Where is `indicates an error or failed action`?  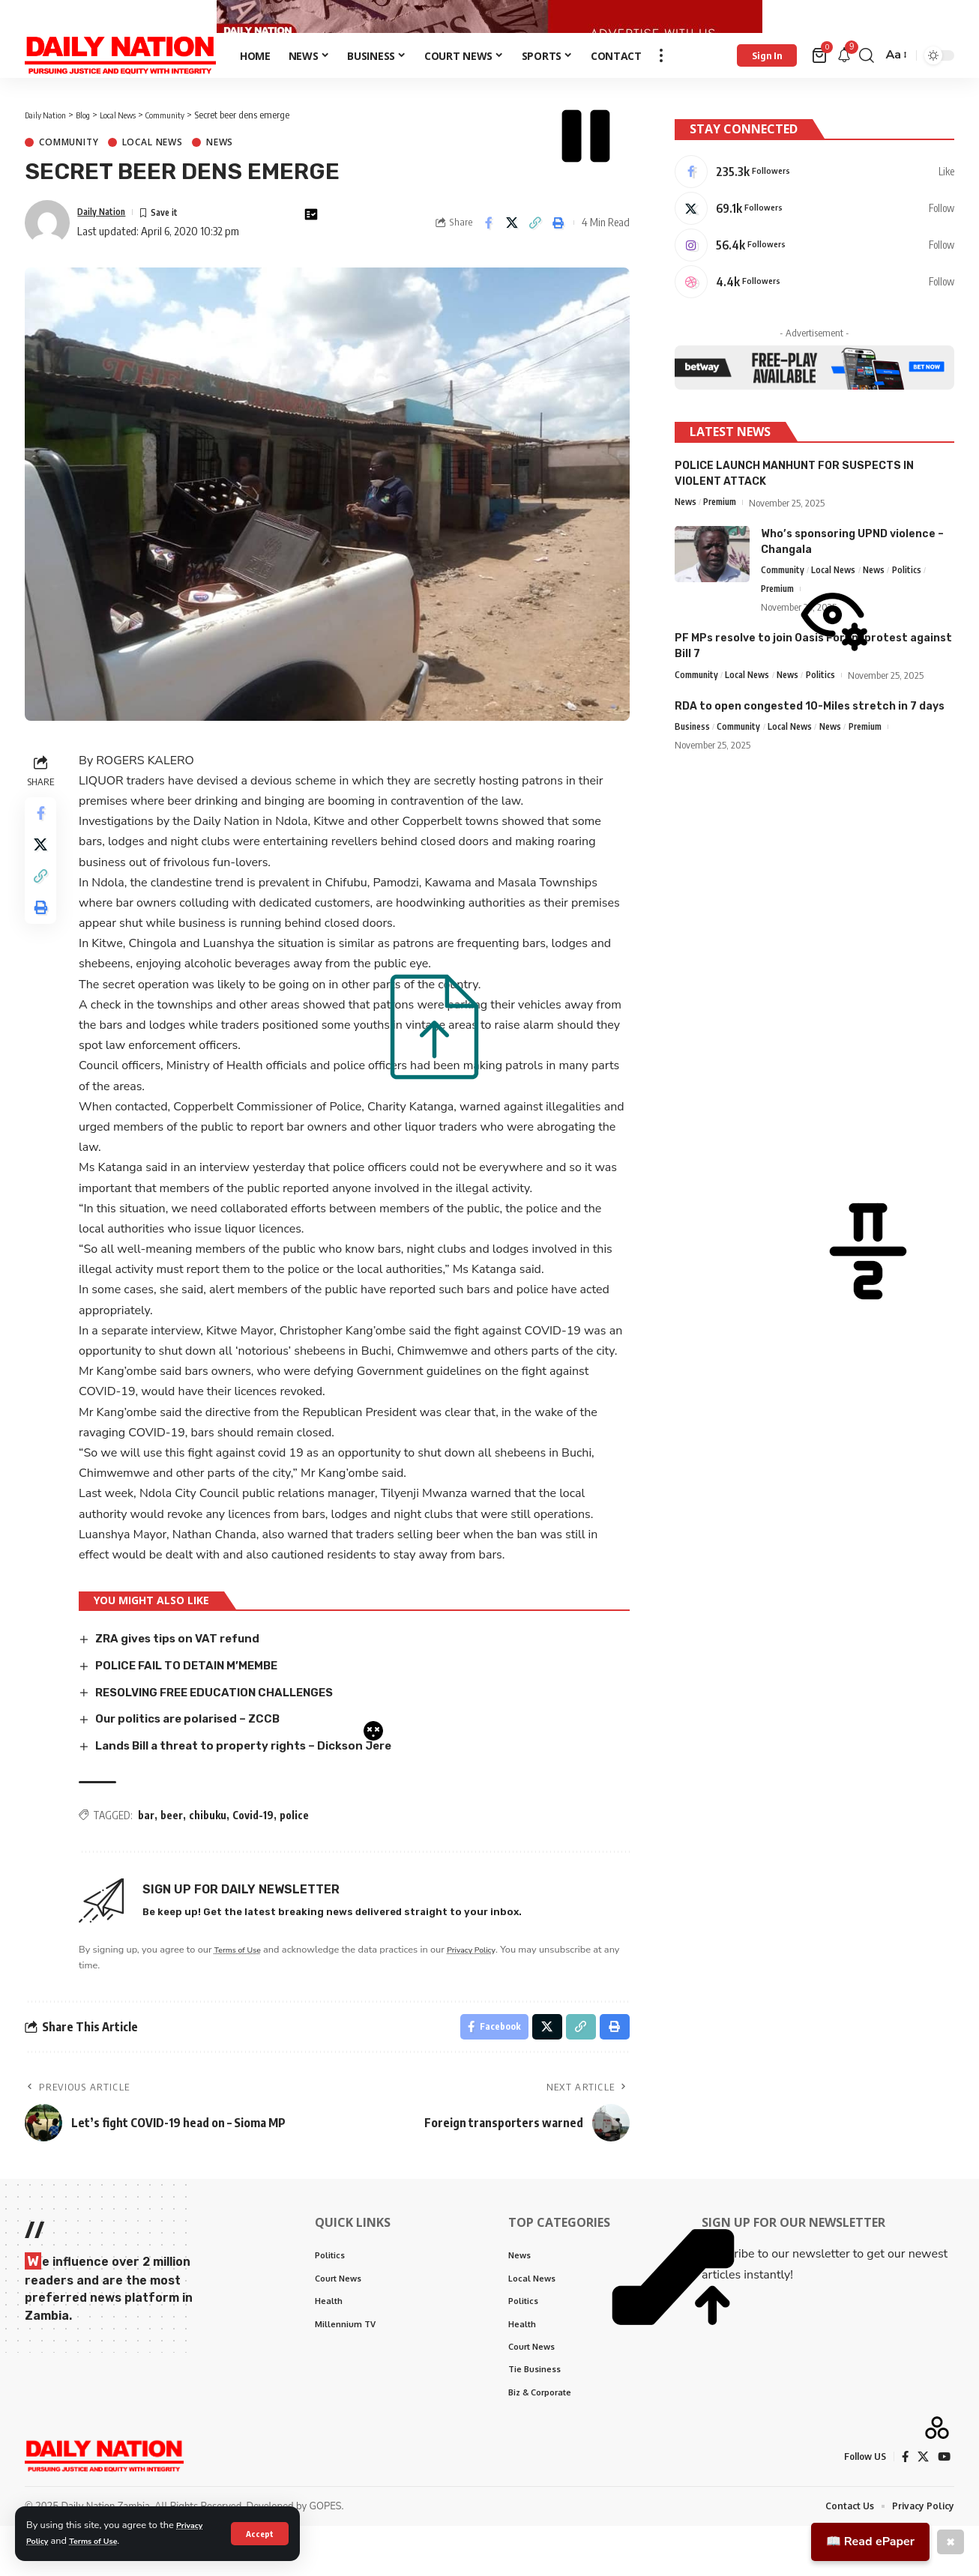 indicates an error or failed action is located at coordinates (373, 1731).